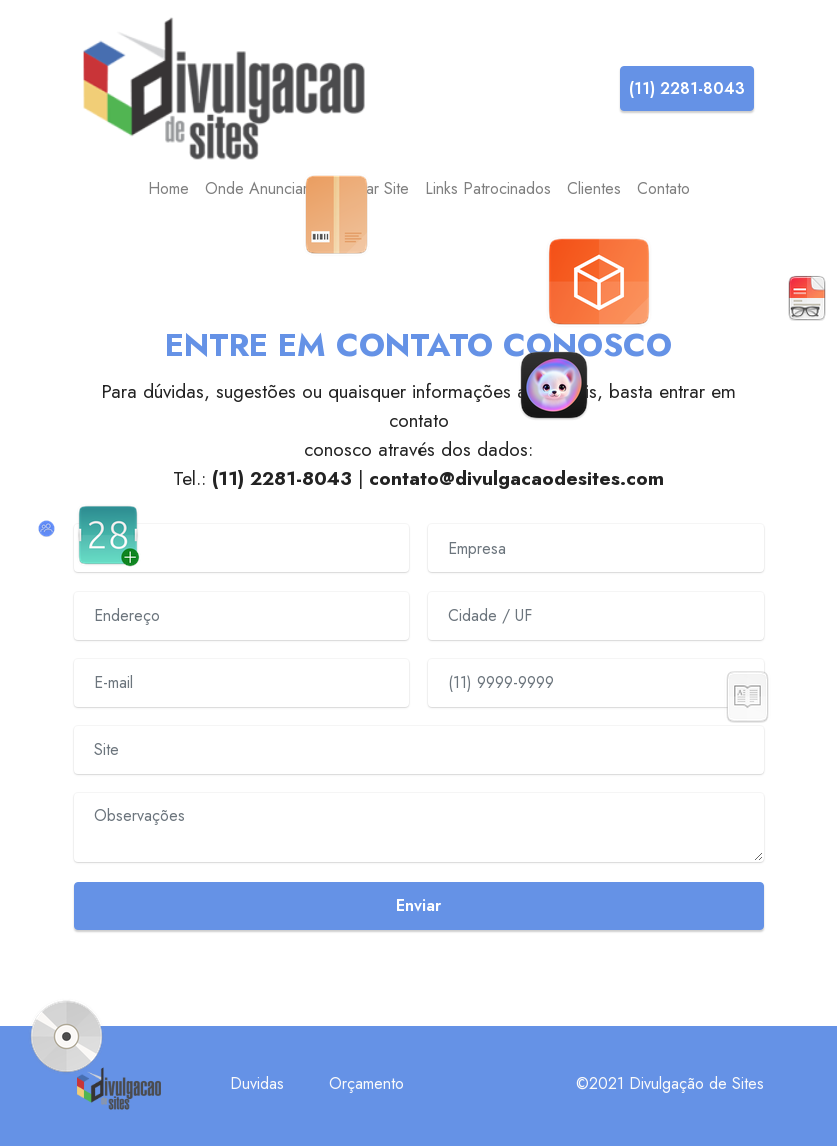  Describe the element at coordinates (66, 1036) in the screenshot. I see `indicates a blu-ray disc or optical media device` at that location.